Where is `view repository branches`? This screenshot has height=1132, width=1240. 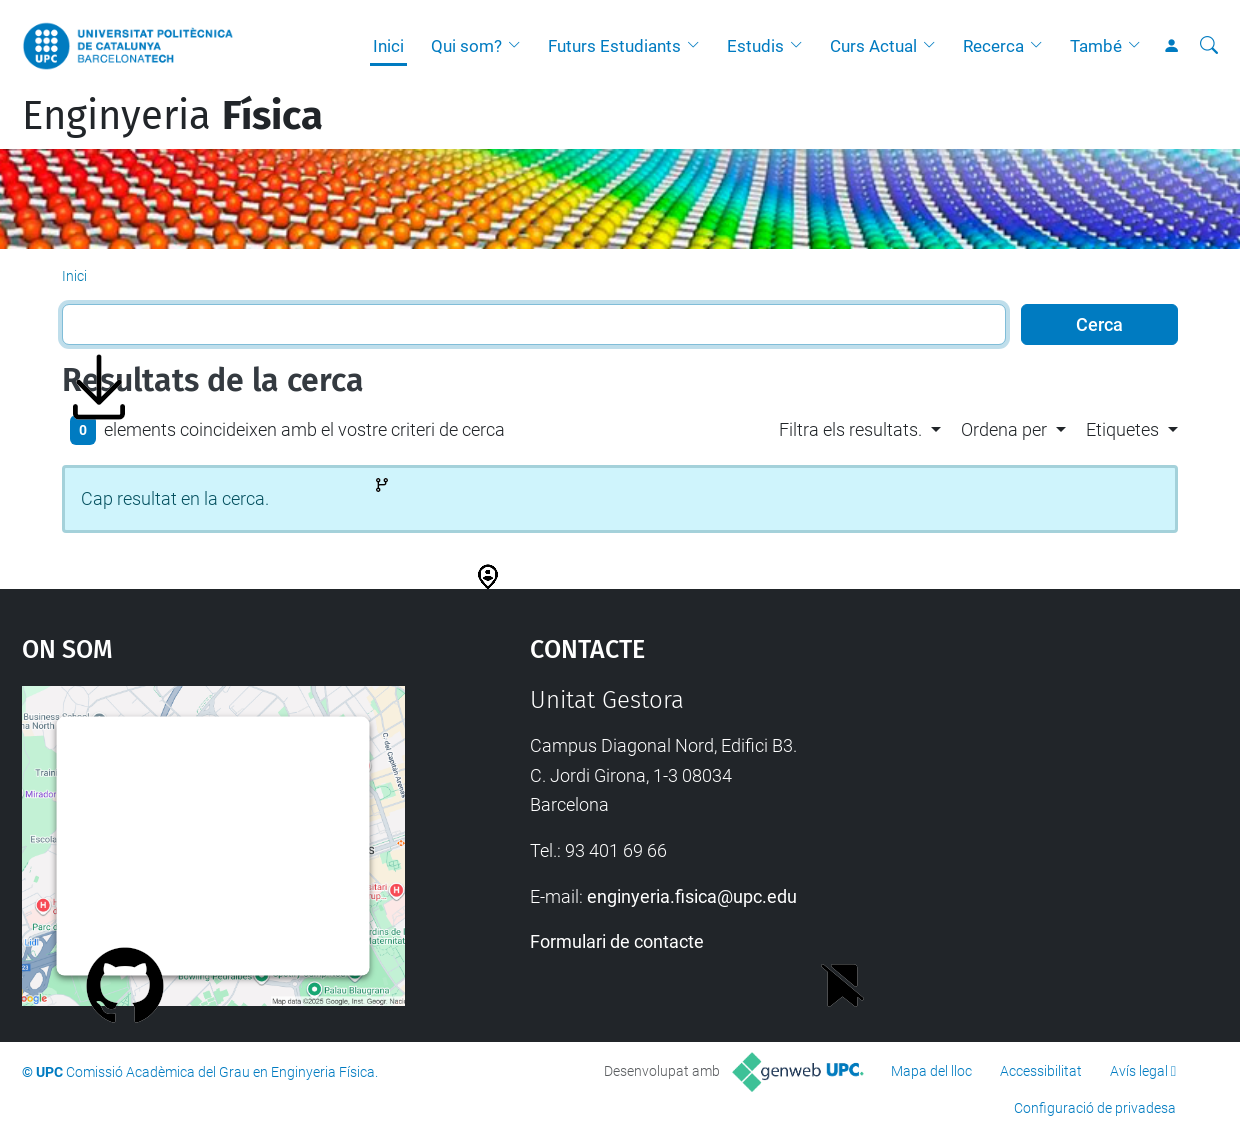
view repository branches is located at coordinates (382, 485).